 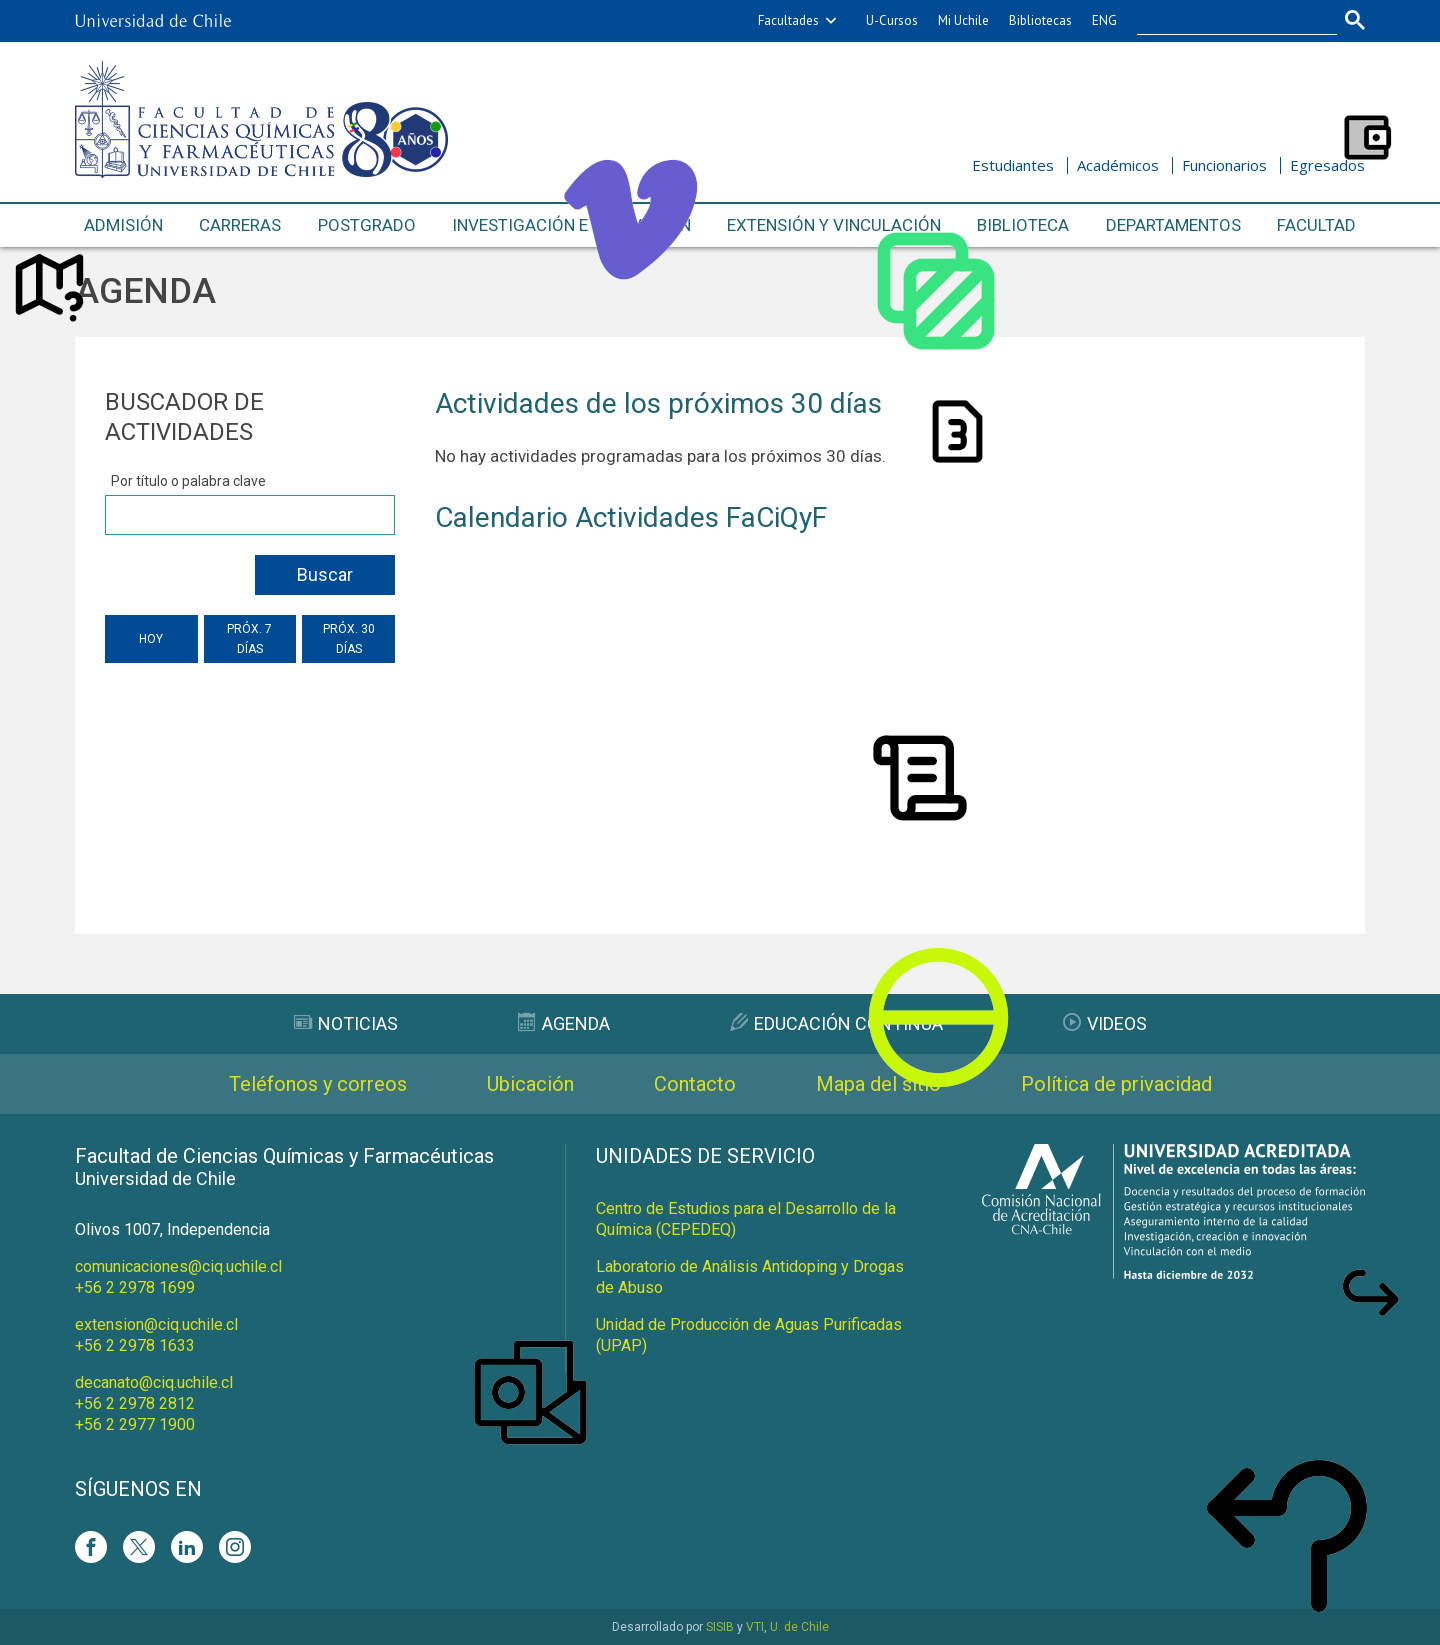 What do you see at coordinates (630, 219) in the screenshot?
I see `open vimeo app` at bounding box center [630, 219].